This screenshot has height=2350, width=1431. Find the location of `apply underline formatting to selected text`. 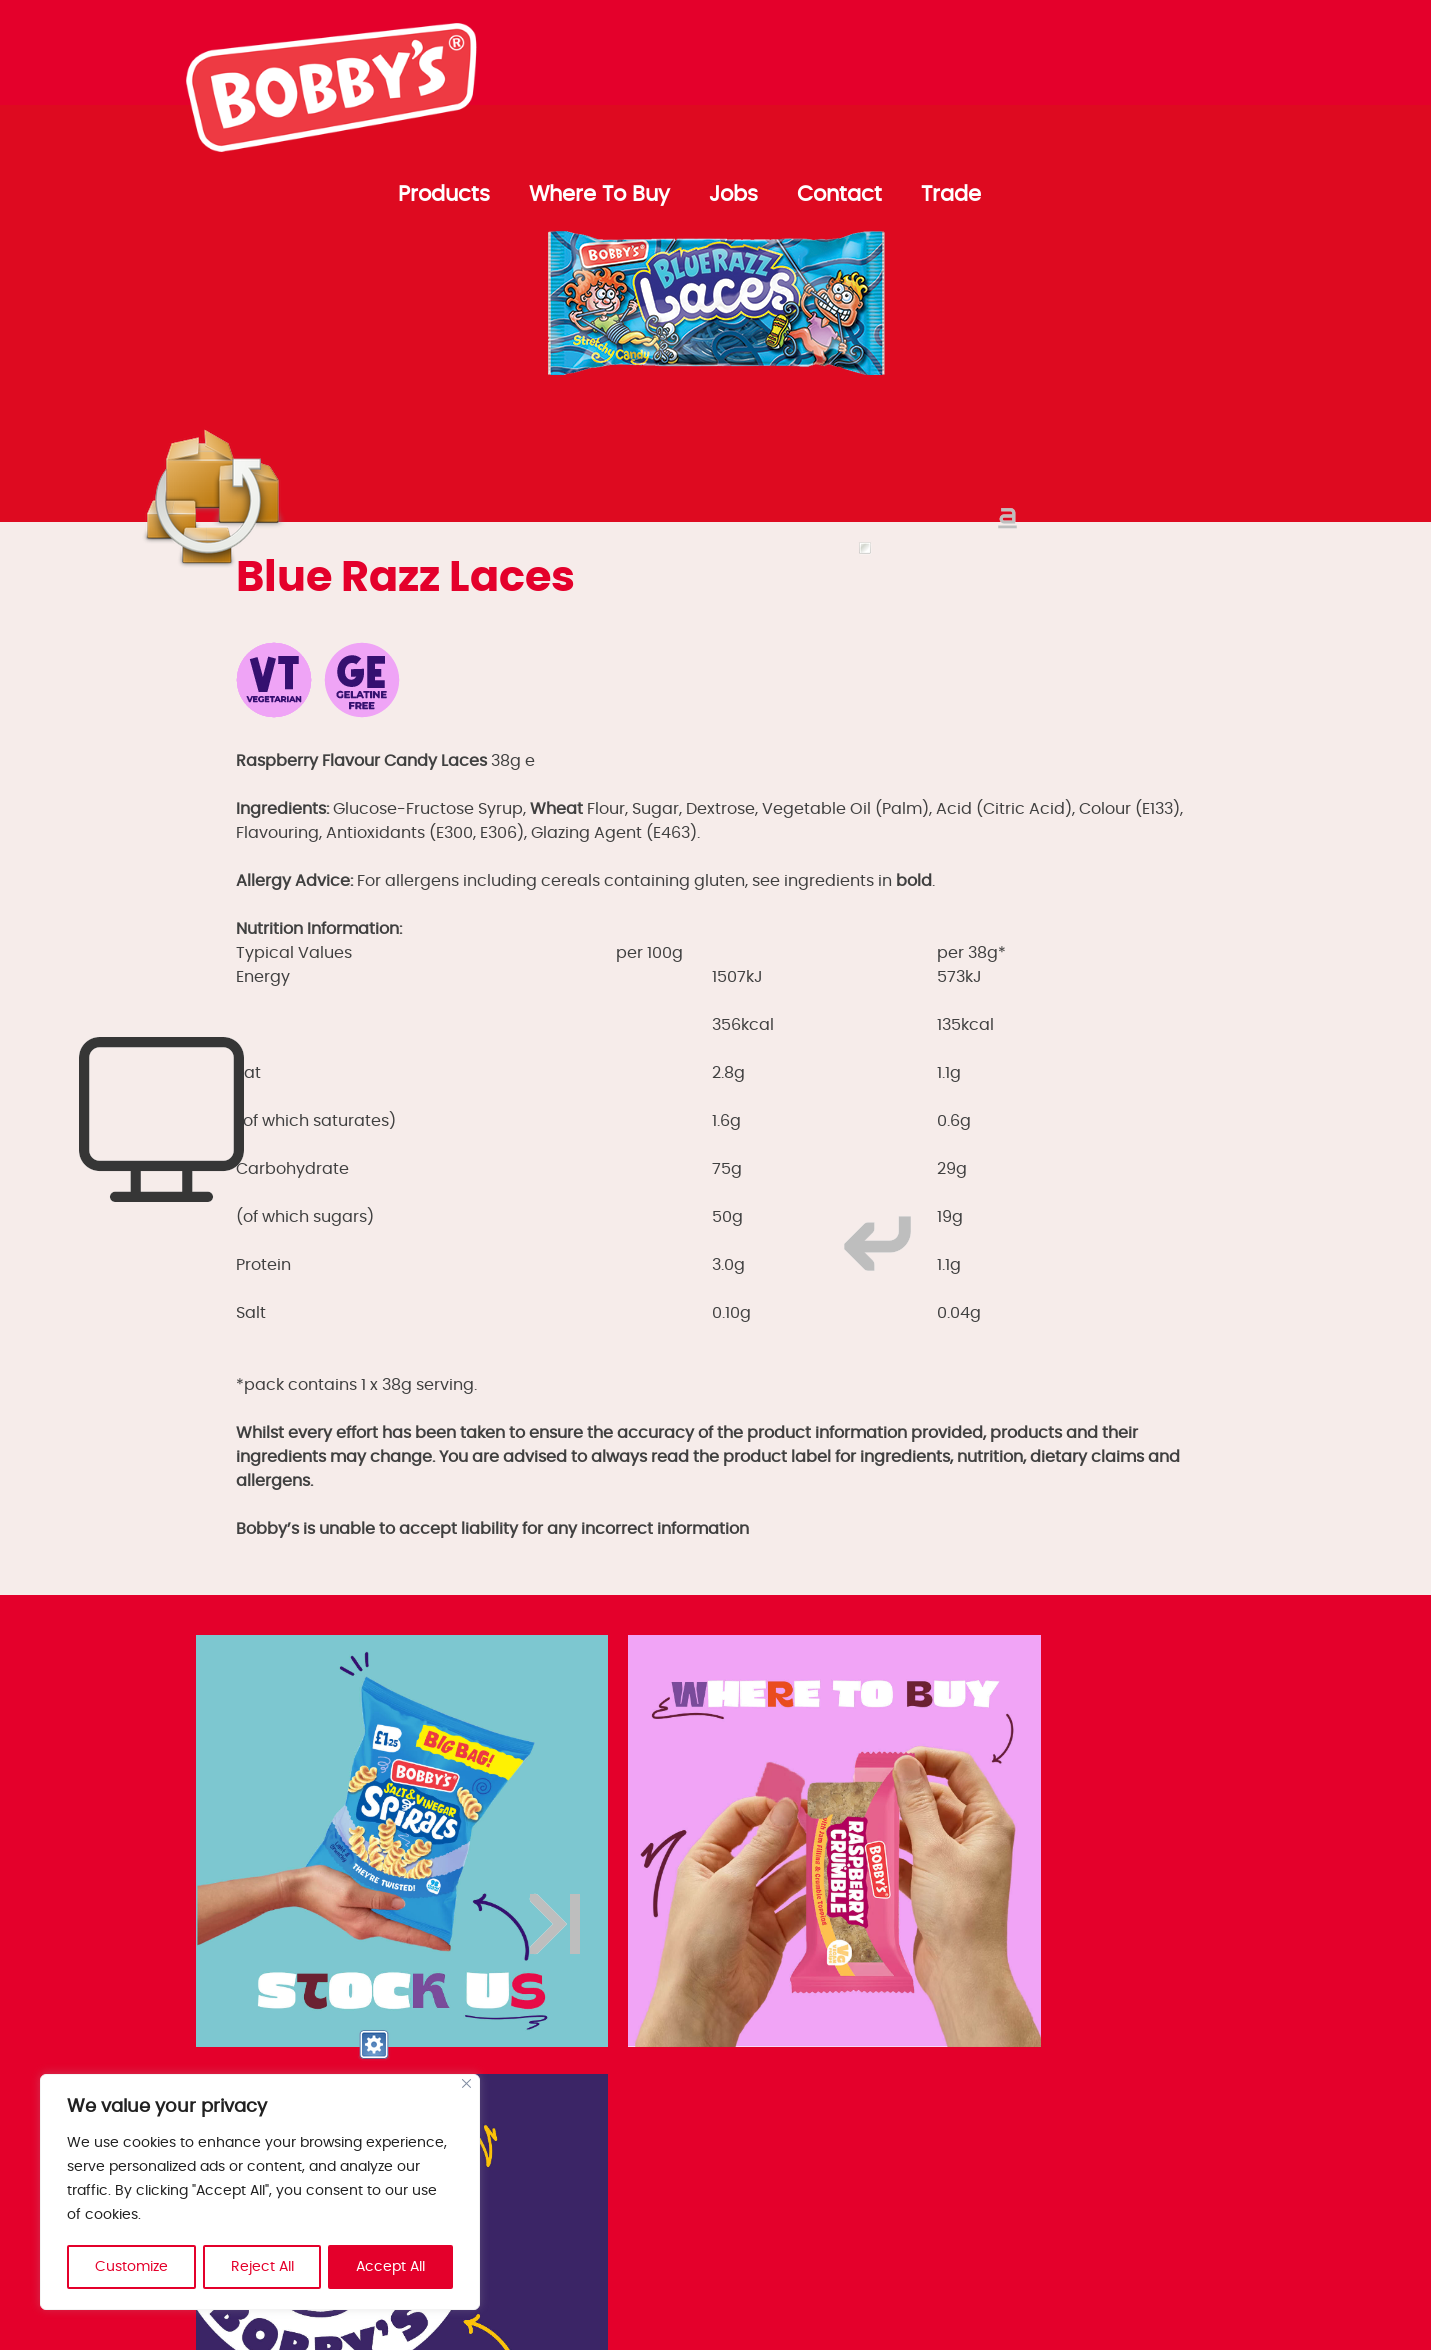

apply underline formatting to selected text is located at coordinates (1007, 517).